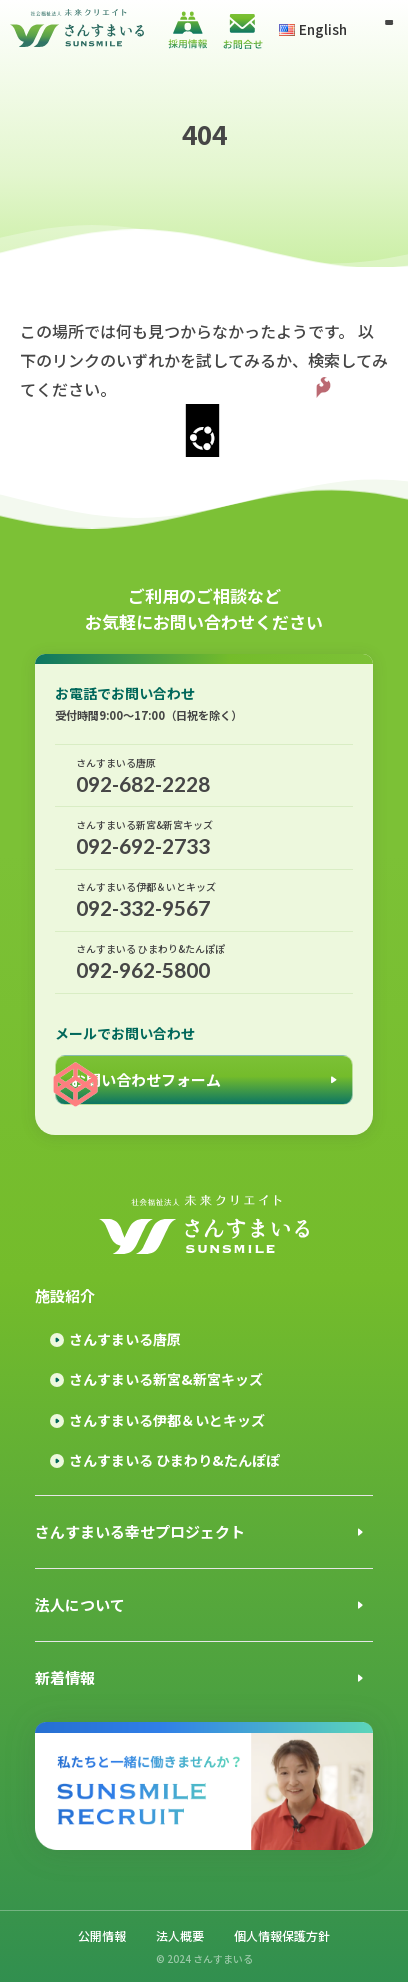 Image resolution: width=408 pixels, height=1982 pixels. I want to click on canonical company logo, so click(202, 430).